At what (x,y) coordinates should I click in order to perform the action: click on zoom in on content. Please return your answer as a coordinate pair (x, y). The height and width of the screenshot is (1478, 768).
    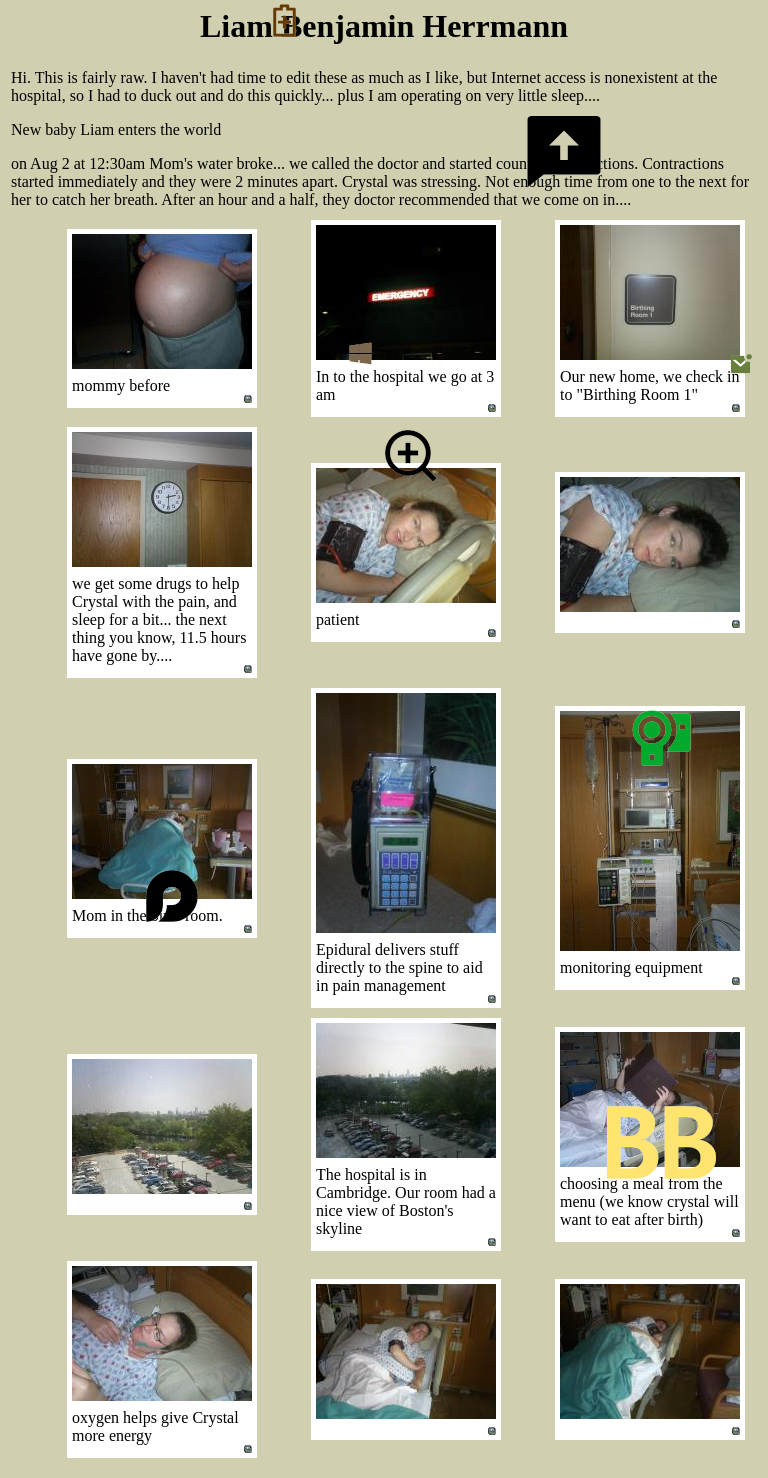
    Looking at the image, I should click on (410, 455).